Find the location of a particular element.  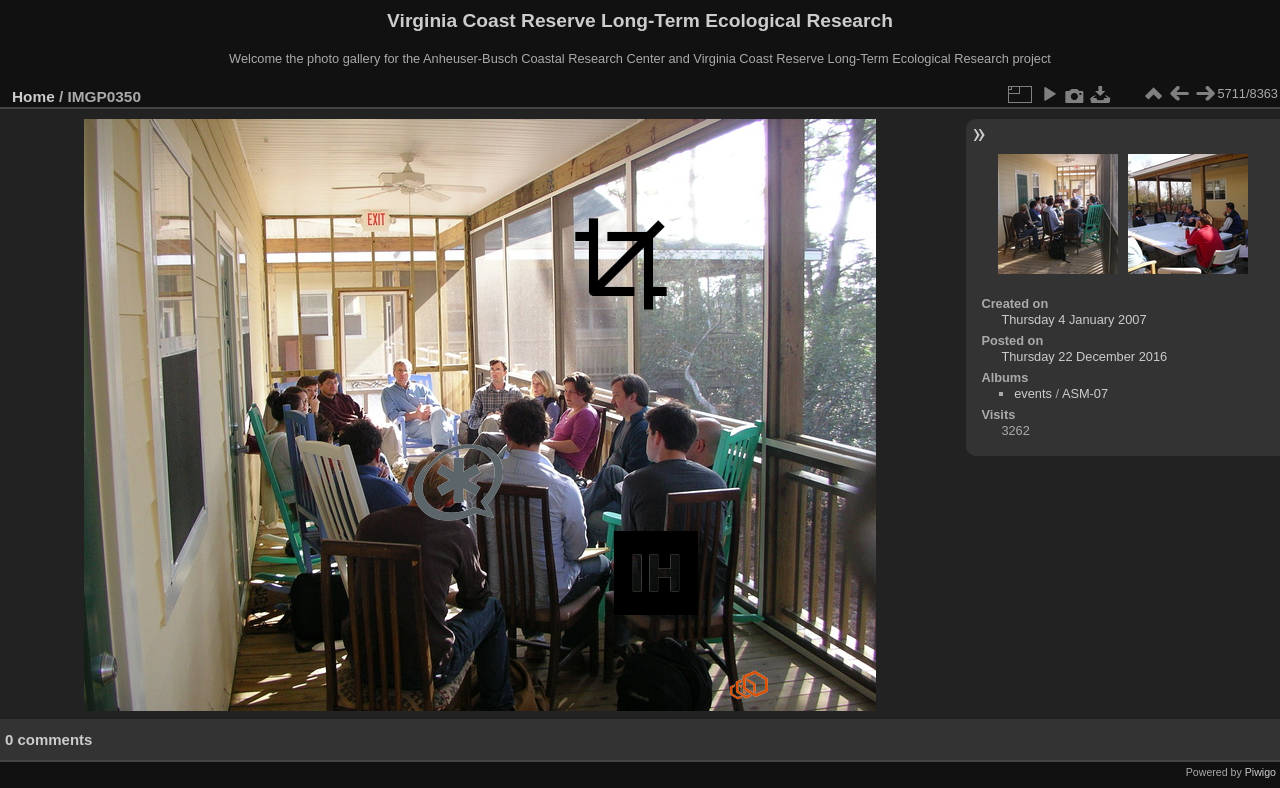

asterisk open-source telephony platform logo is located at coordinates (458, 482).